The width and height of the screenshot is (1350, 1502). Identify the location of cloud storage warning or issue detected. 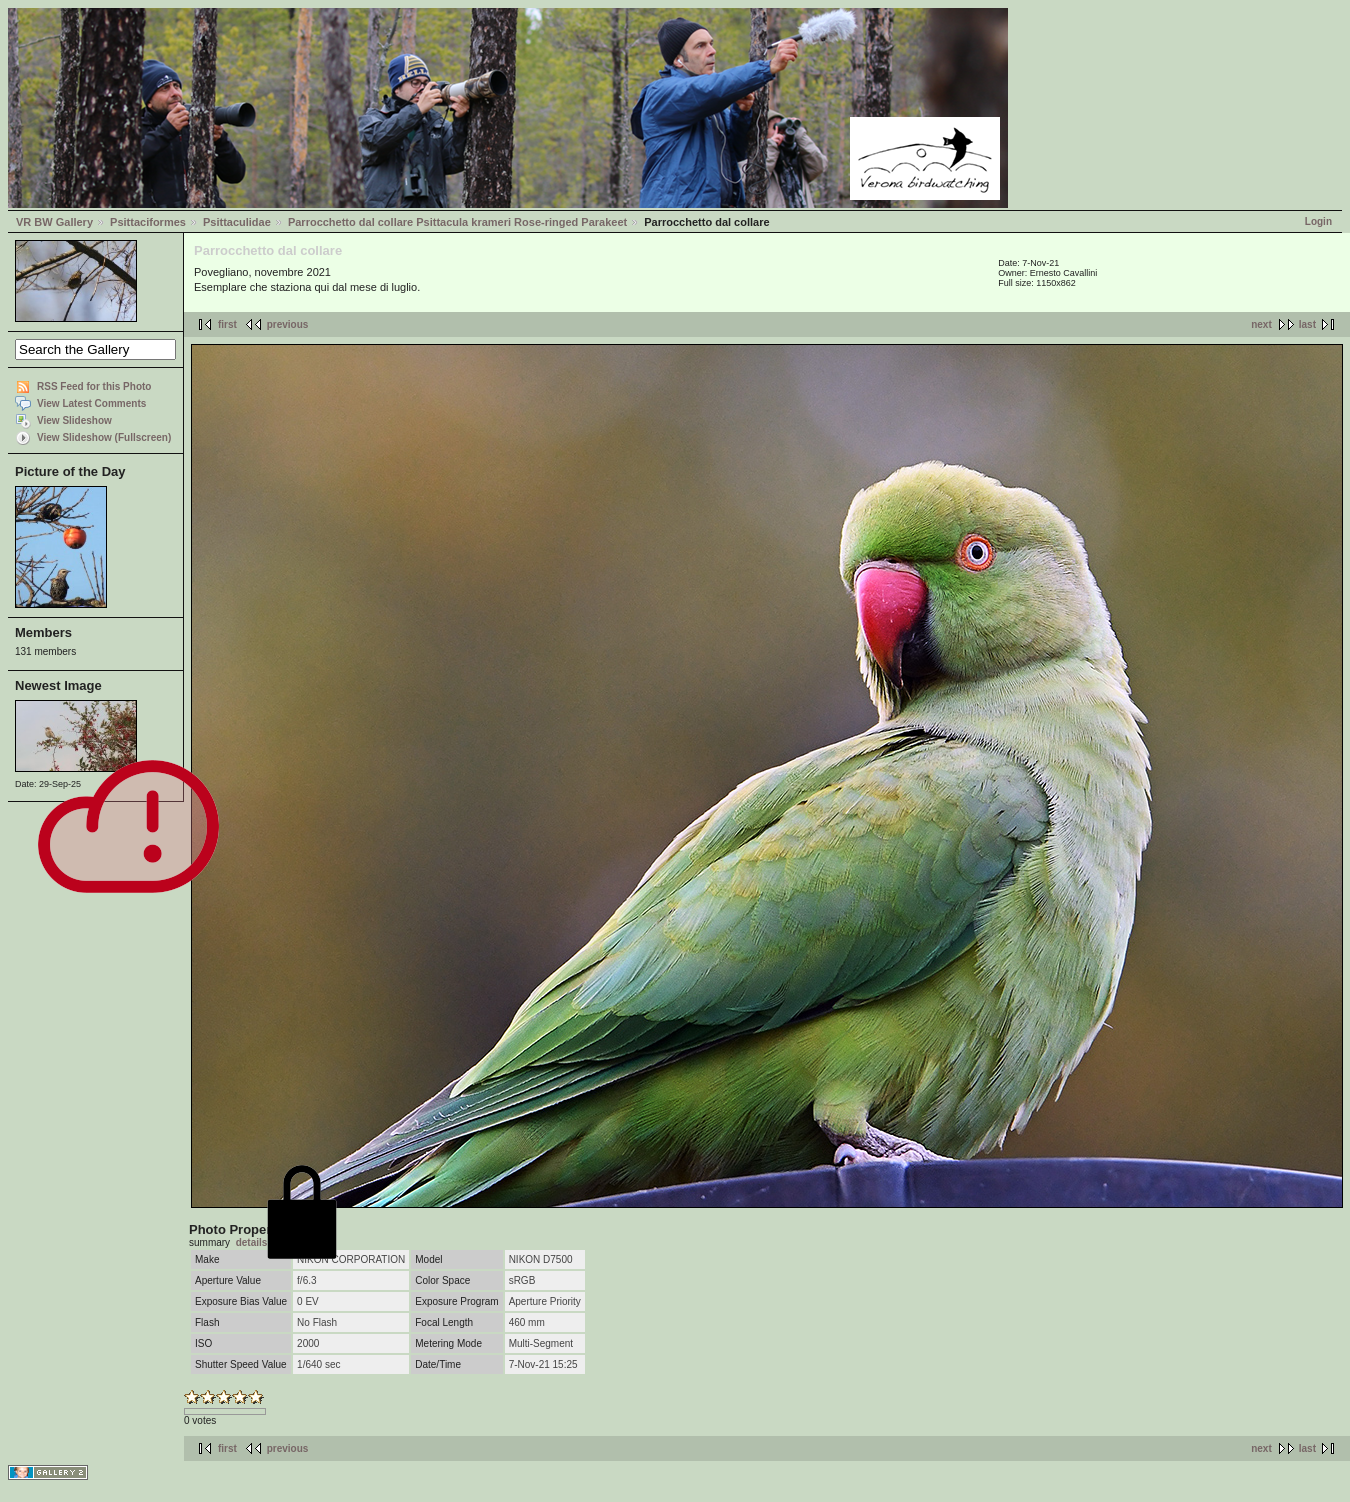
(128, 826).